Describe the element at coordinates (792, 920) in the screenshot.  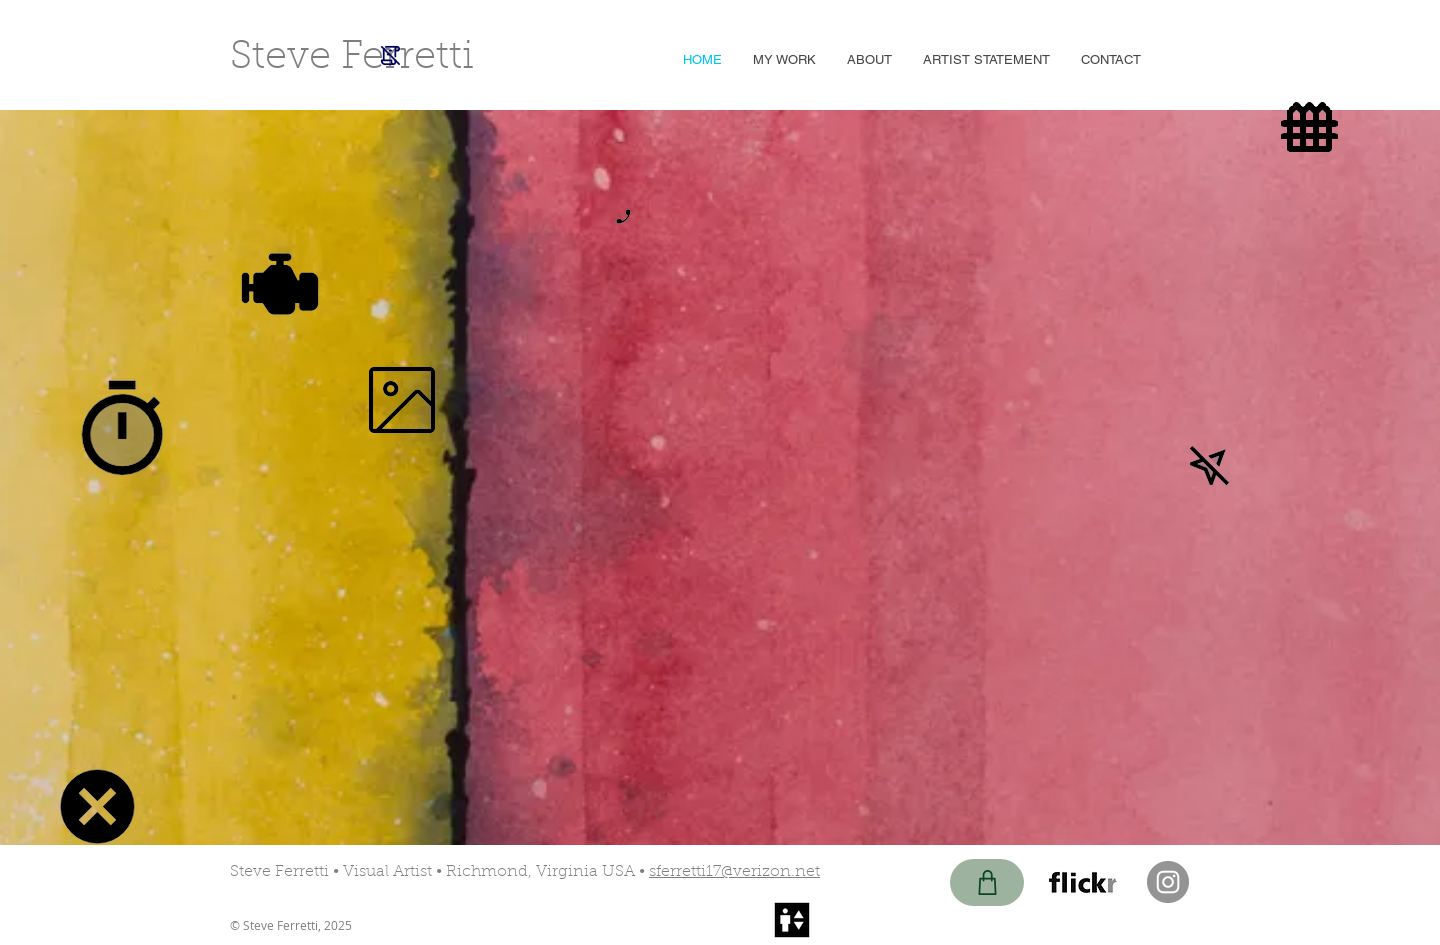
I see `indicates elevator access available` at that location.